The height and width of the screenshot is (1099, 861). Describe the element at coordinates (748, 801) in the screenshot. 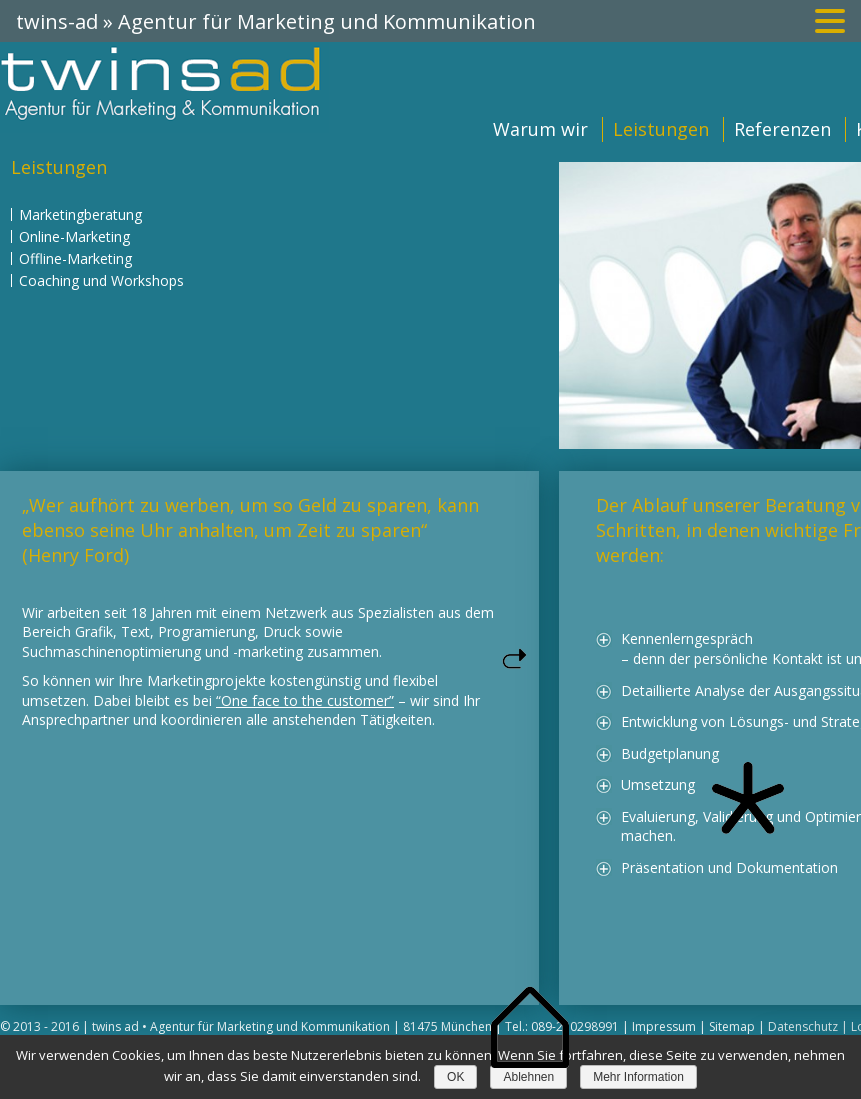

I see `indicates a required field in a form` at that location.